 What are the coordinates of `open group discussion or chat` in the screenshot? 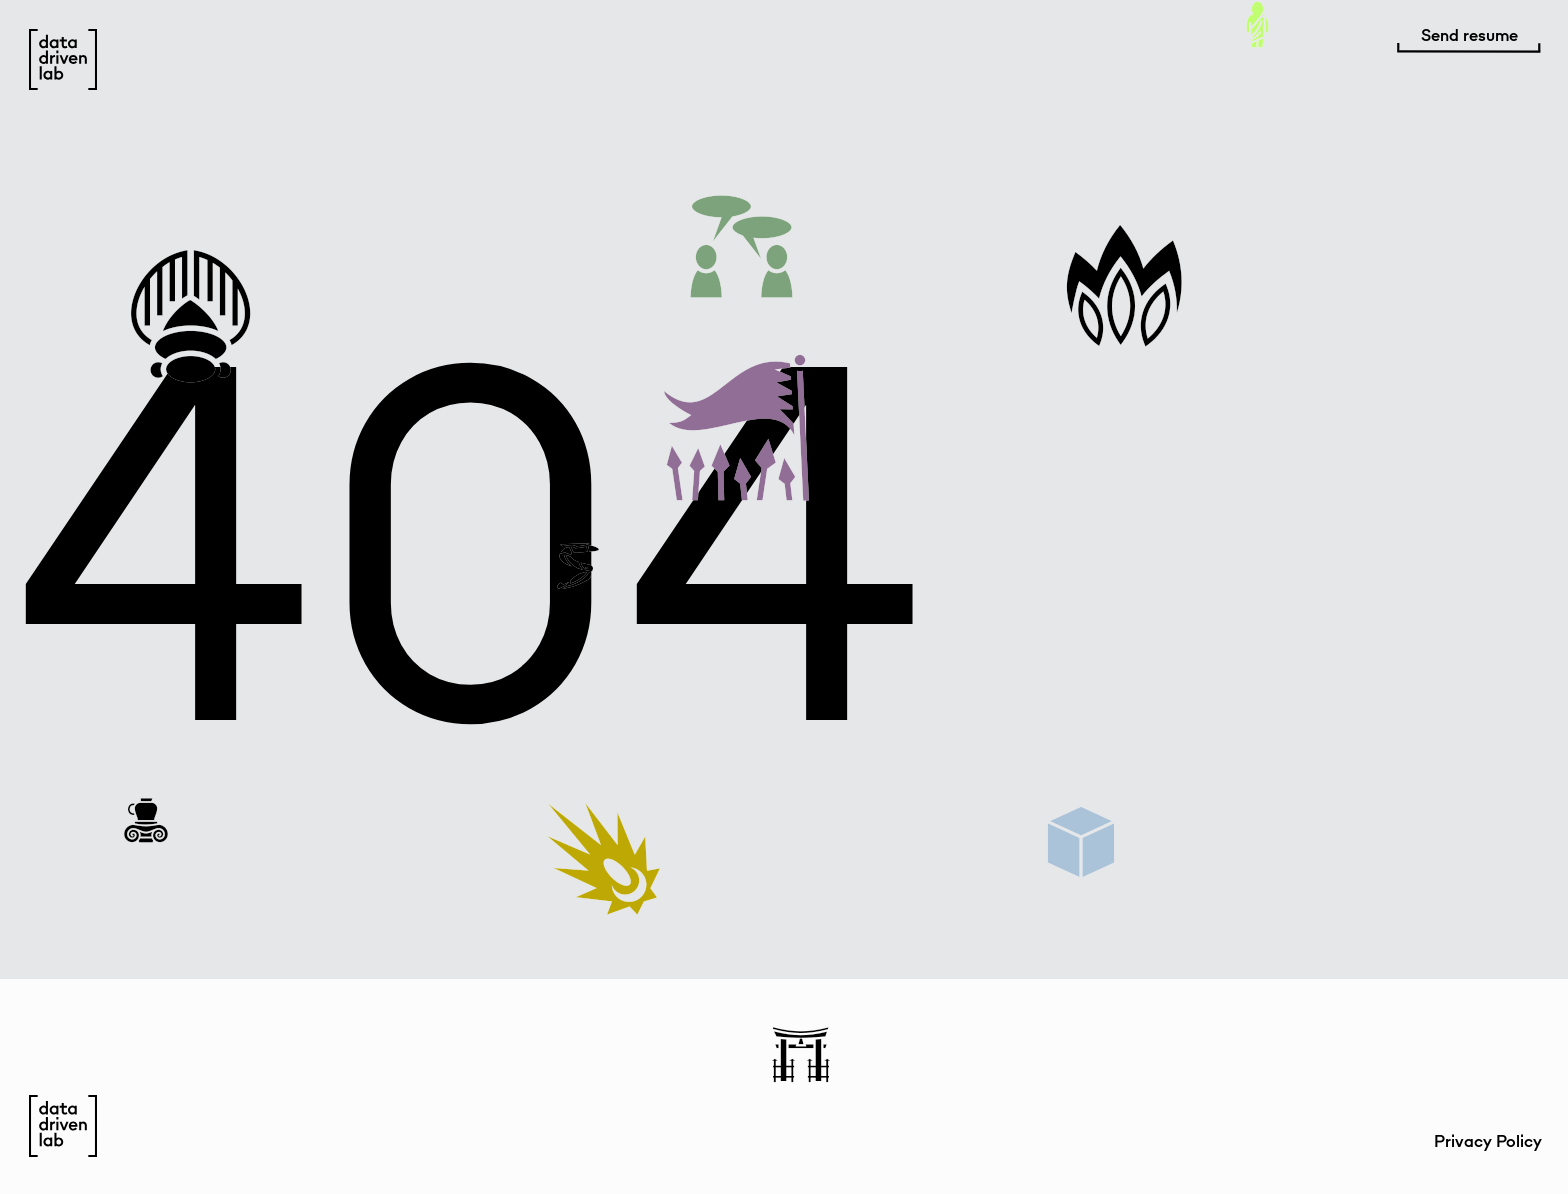 It's located at (741, 246).